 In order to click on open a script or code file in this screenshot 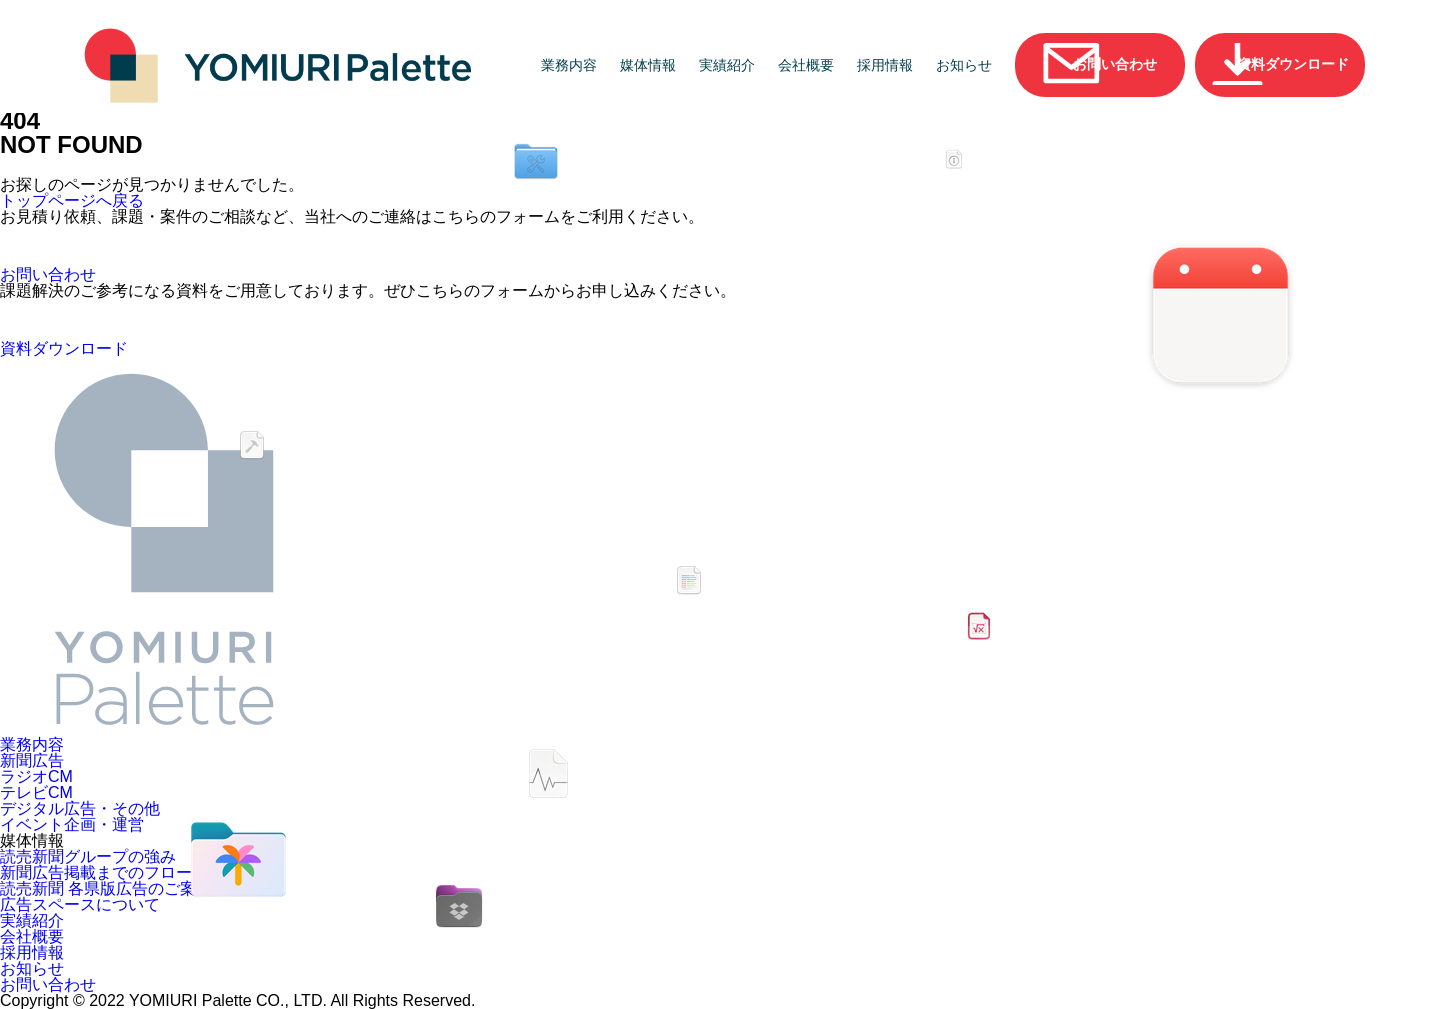, I will do `click(689, 580)`.